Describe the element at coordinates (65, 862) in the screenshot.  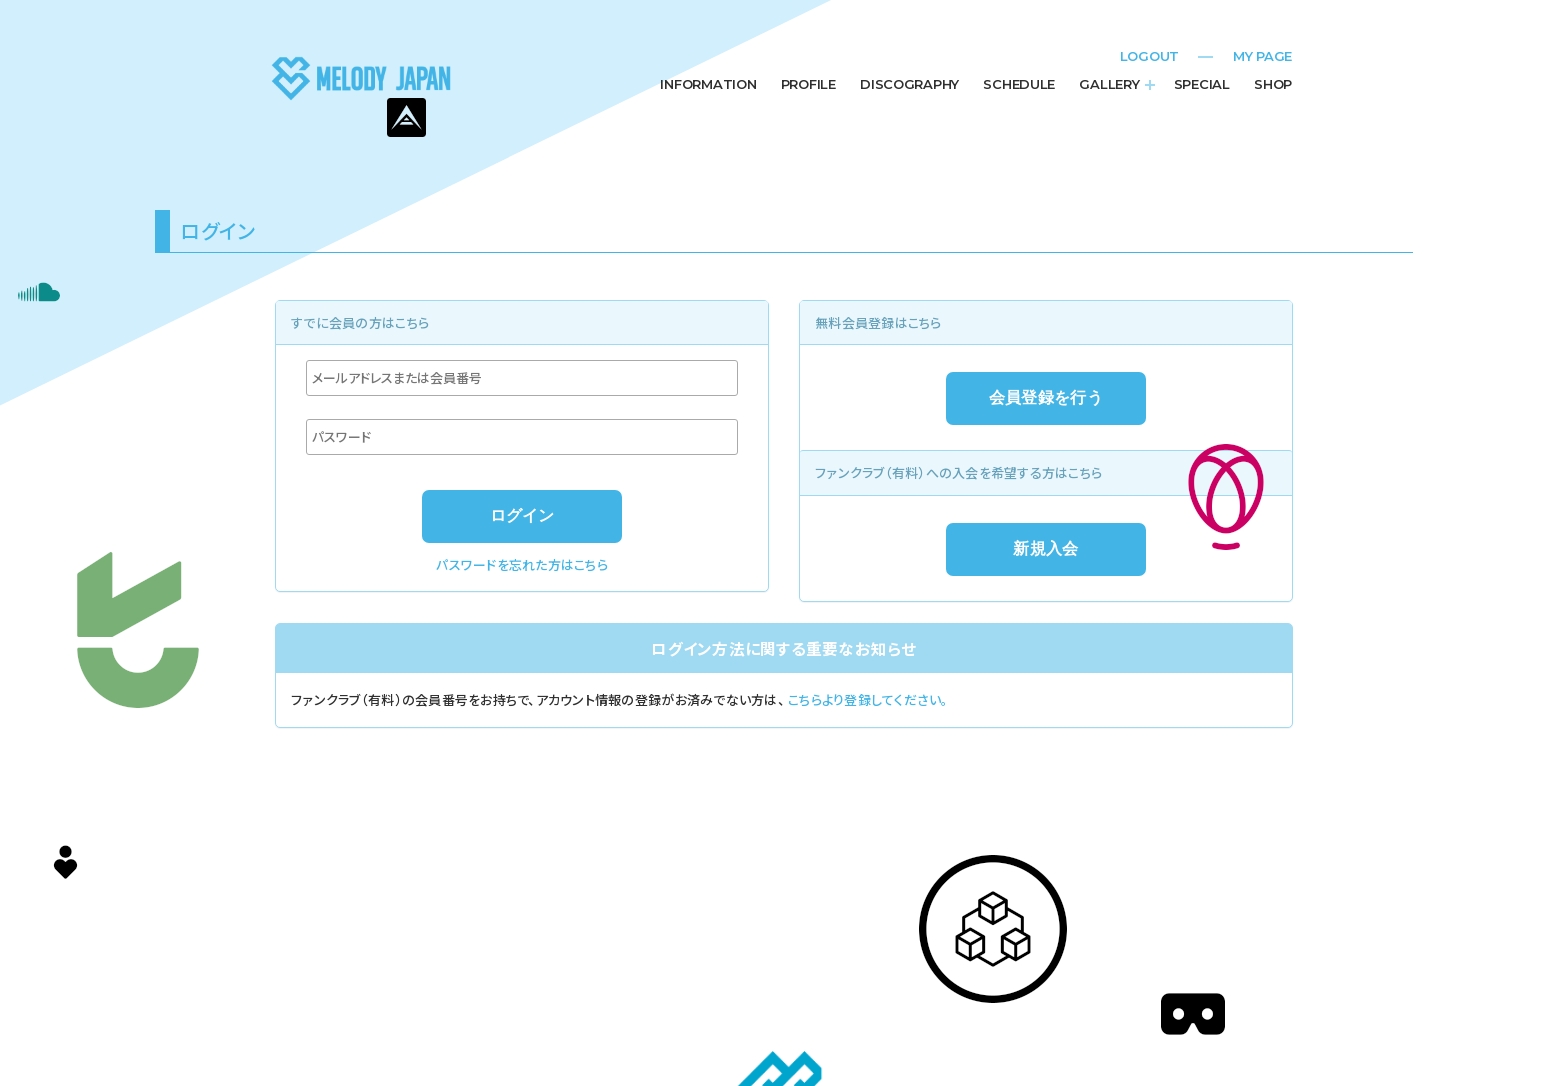
I see `empathize with or show compassion for a user` at that location.